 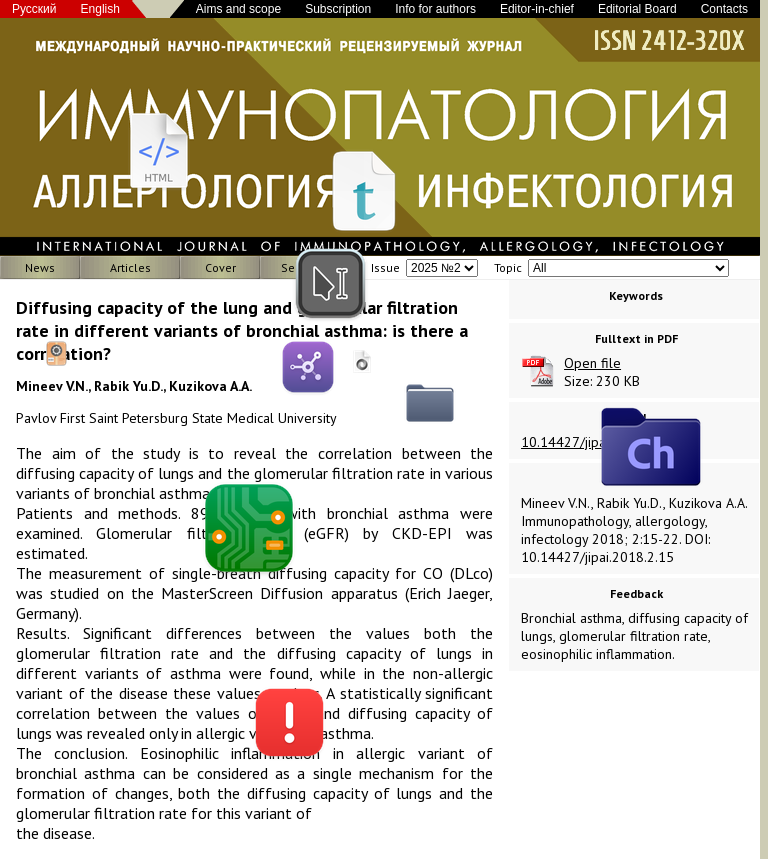 What do you see at coordinates (430, 403) in the screenshot?
I see `open folder to view contents` at bounding box center [430, 403].